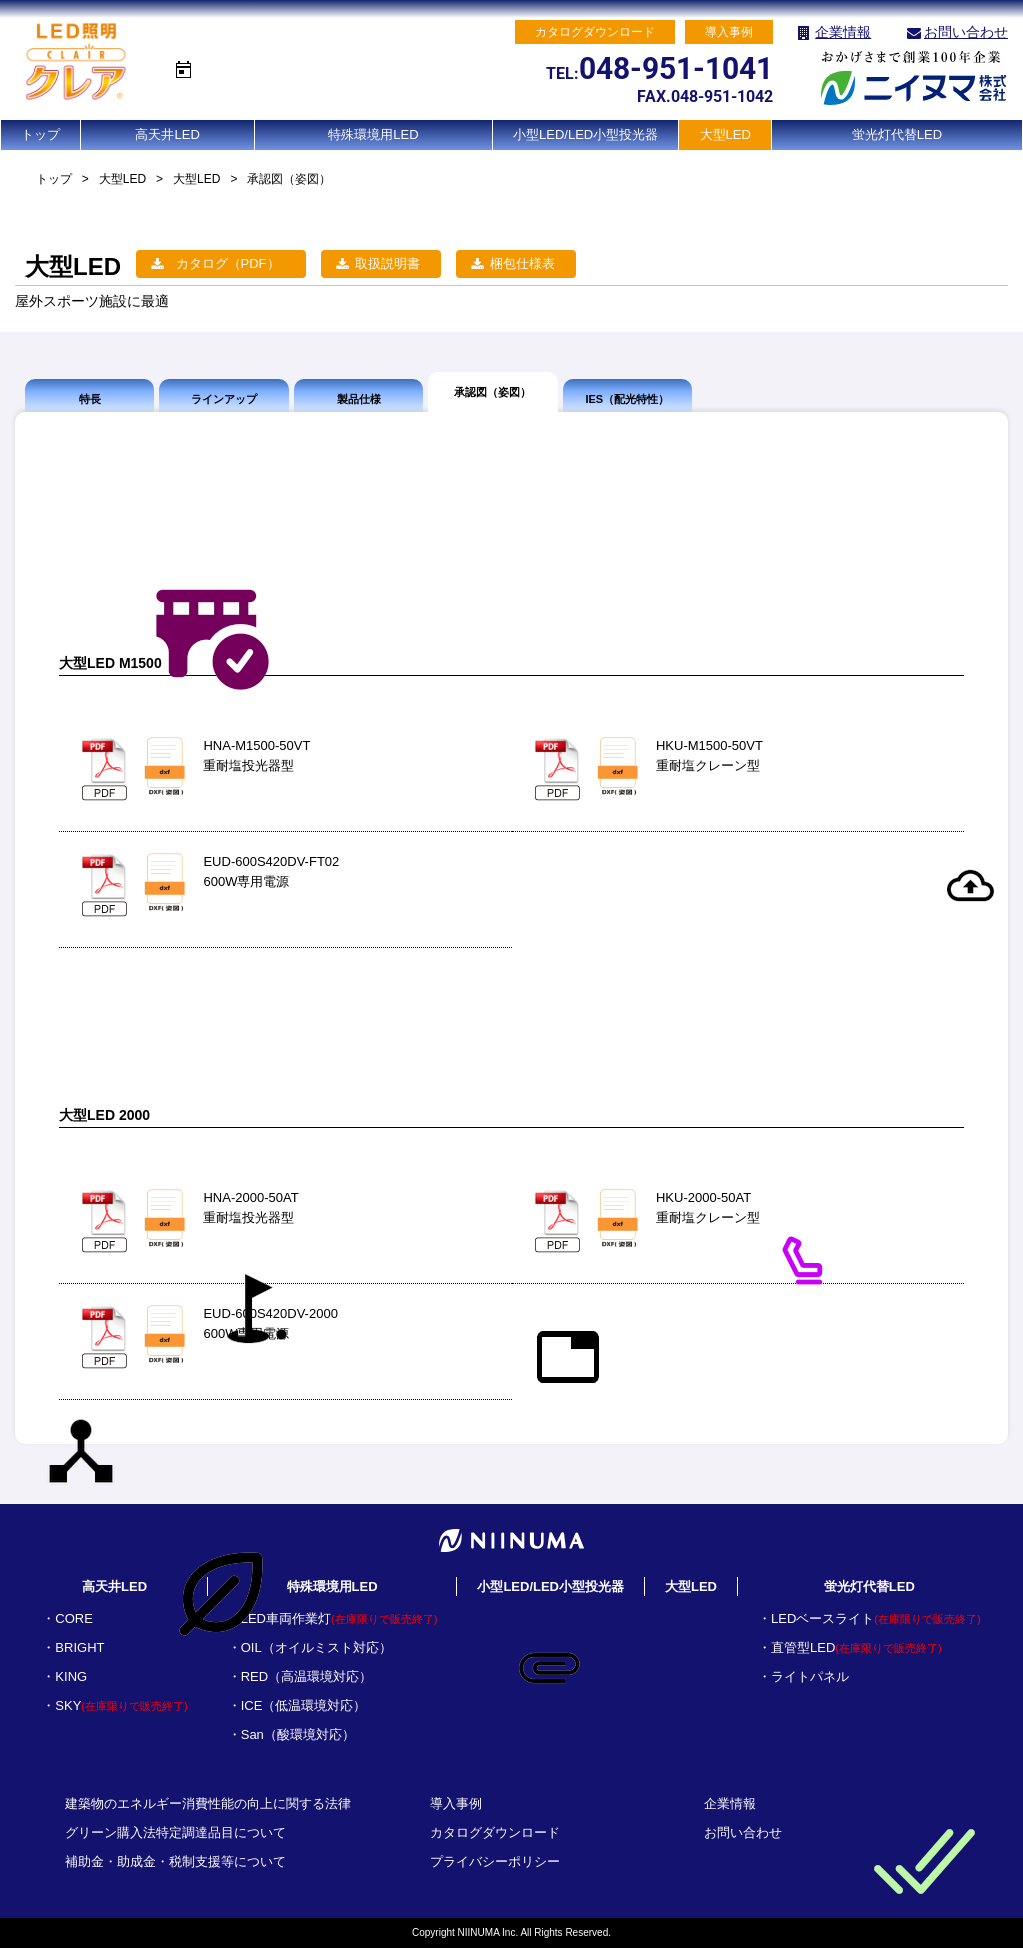  I want to click on view today's date or events, so click(183, 70).